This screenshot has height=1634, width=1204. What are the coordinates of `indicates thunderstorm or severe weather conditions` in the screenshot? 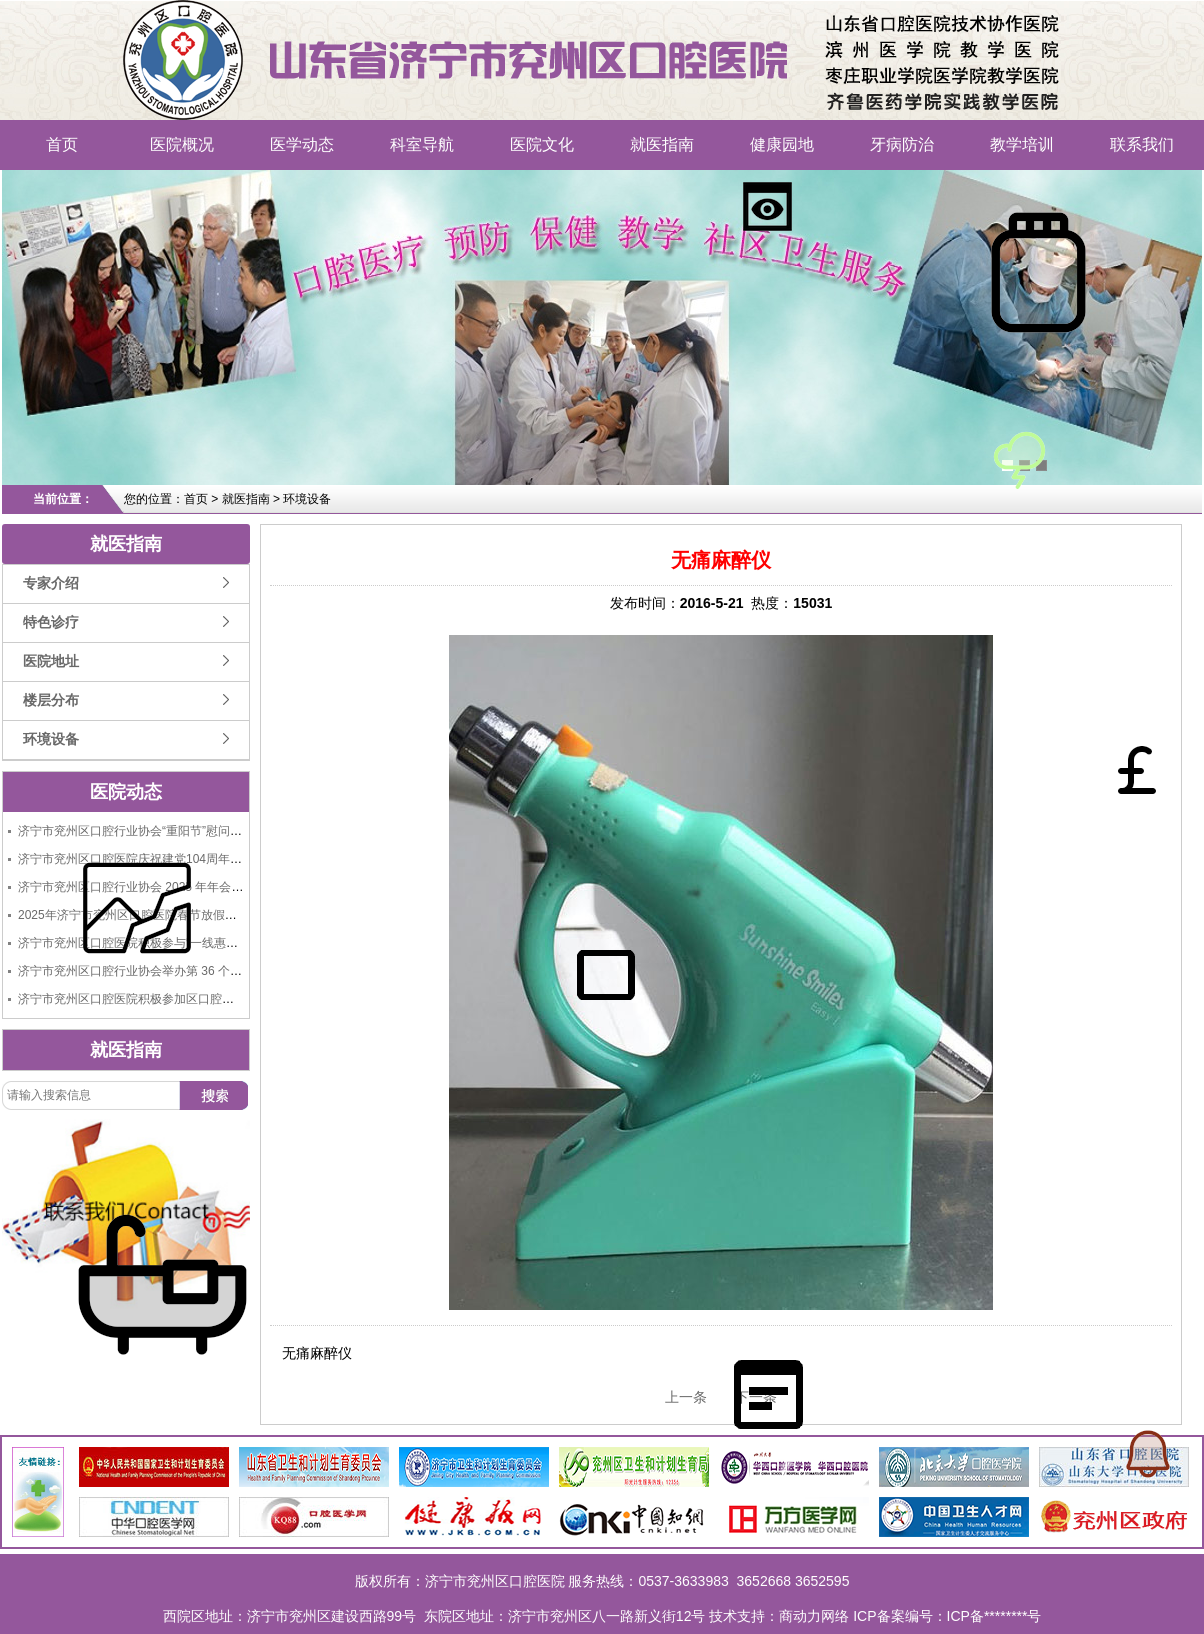 It's located at (1019, 459).